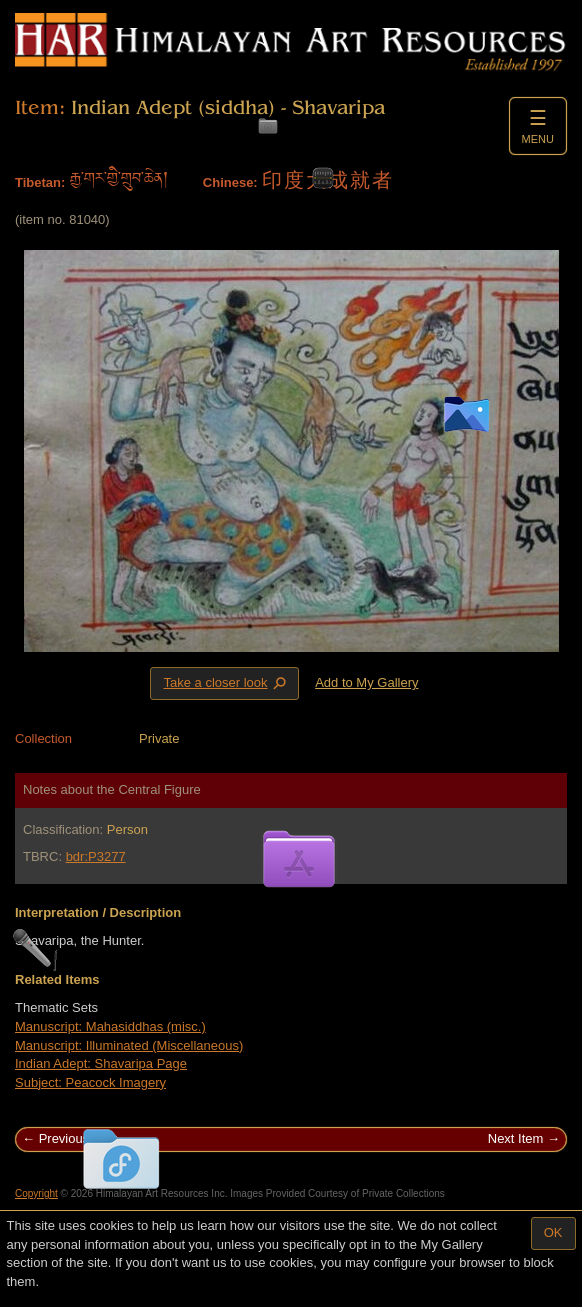 This screenshot has height=1307, width=582. I want to click on folder containing fedora linux system files, so click(121, 1161).